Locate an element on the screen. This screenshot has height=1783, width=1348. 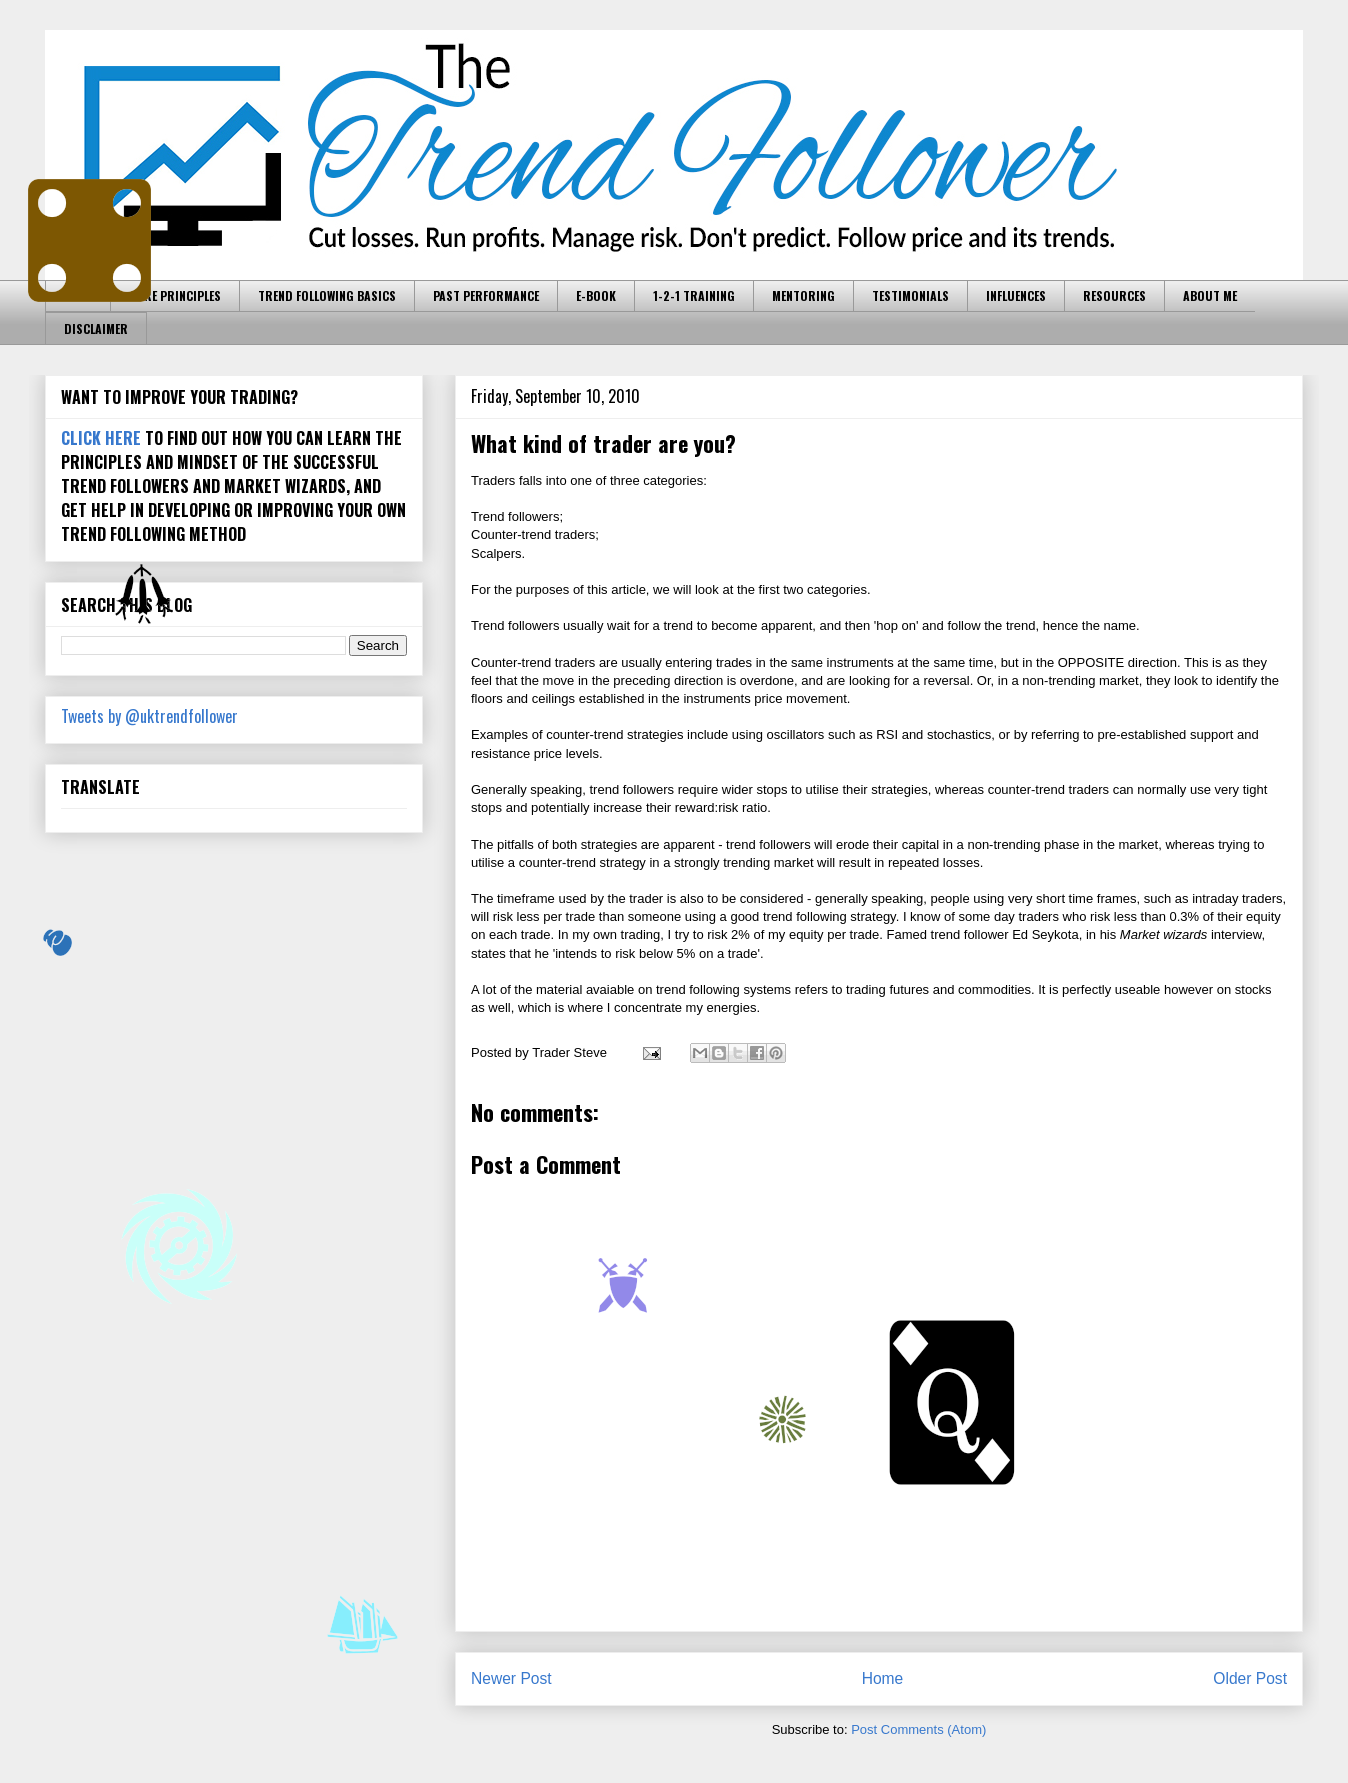
queen of diamonds playing card is located at coordinates (951, 1402).